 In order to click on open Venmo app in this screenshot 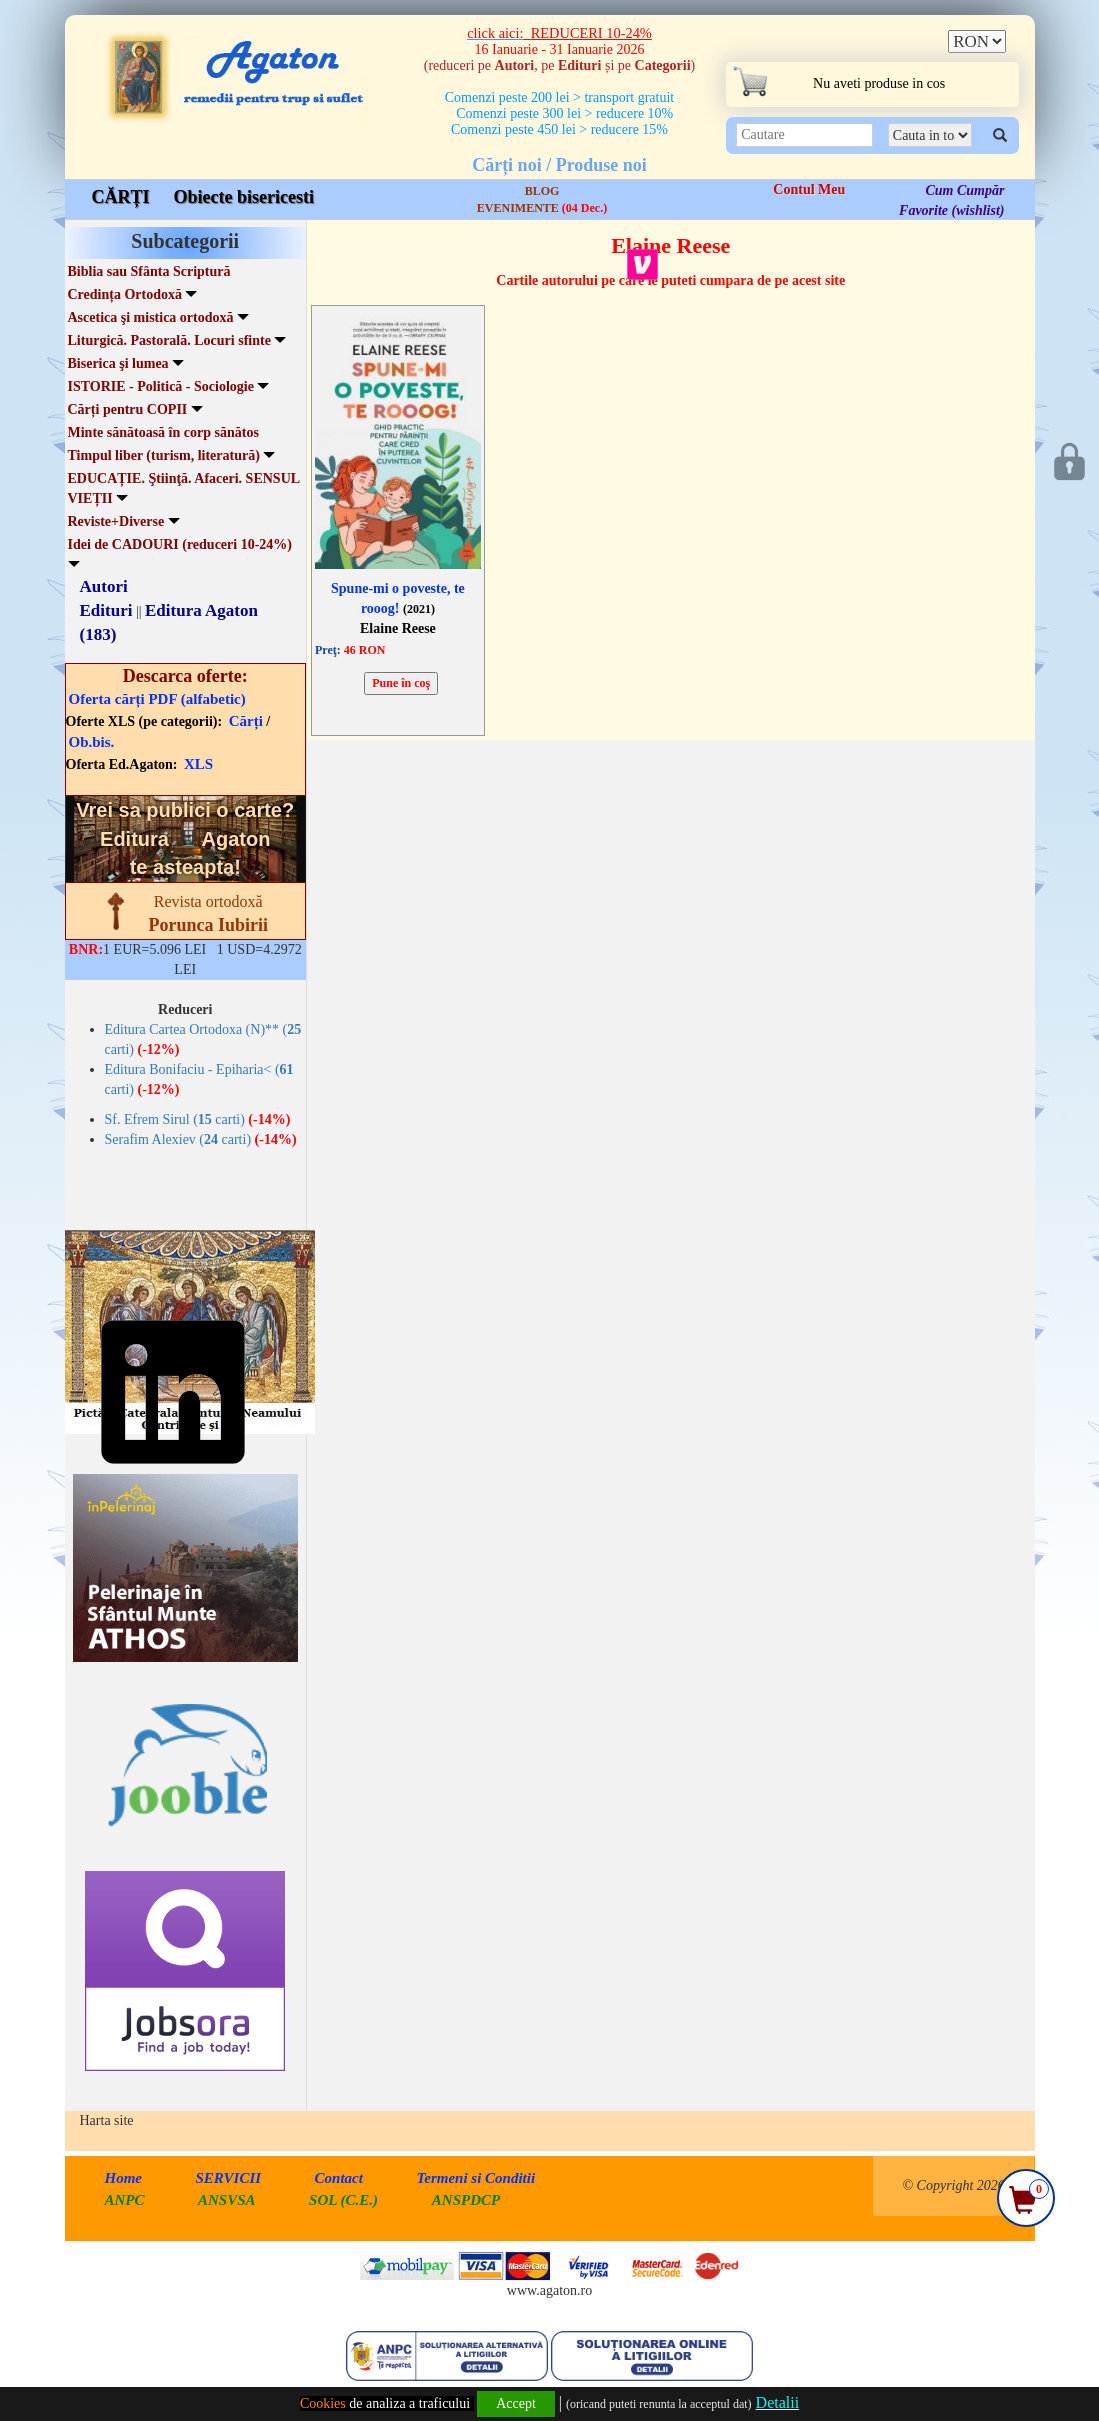, I will do `click(642, 264)`.